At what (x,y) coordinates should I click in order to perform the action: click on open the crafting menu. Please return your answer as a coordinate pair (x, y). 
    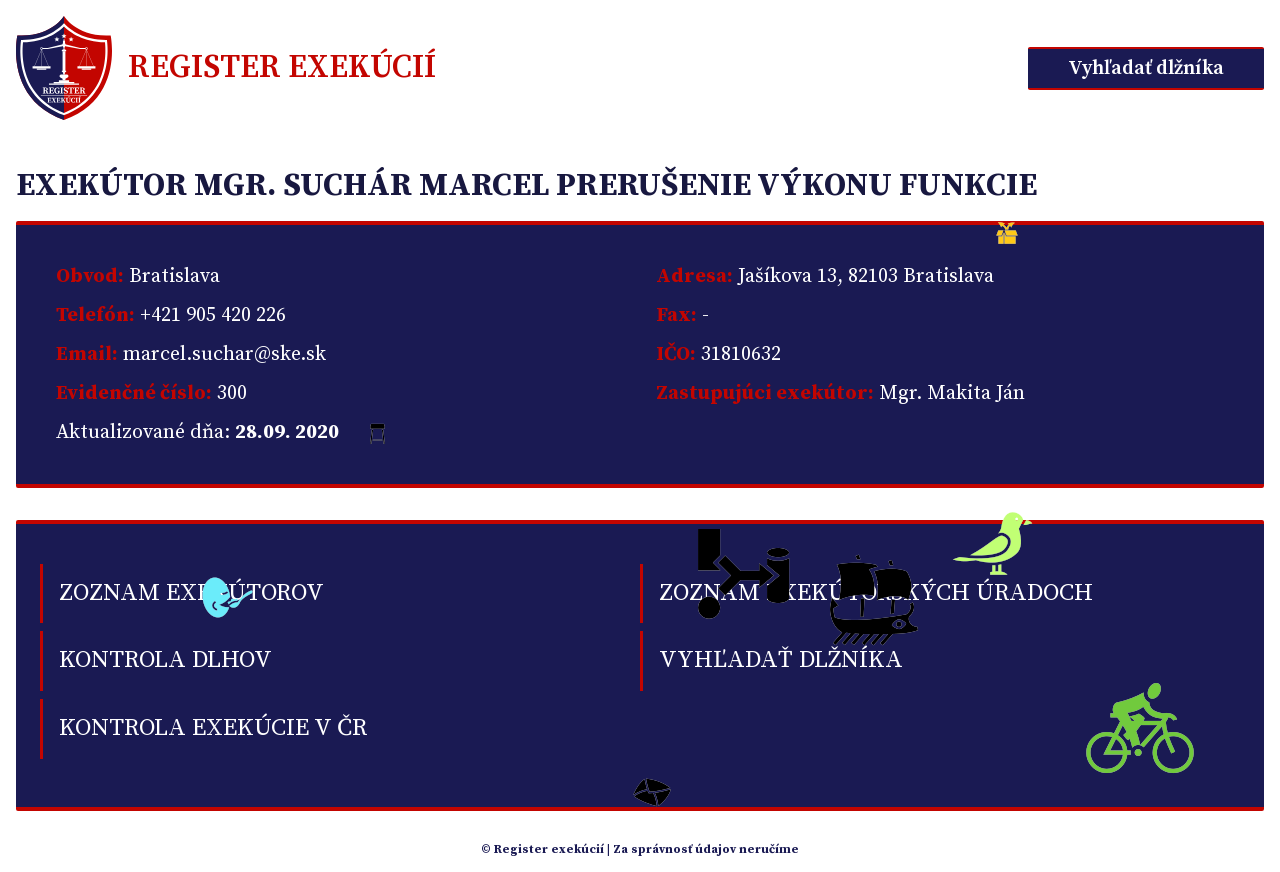
    Looking at the image, I should click on (744, 575).